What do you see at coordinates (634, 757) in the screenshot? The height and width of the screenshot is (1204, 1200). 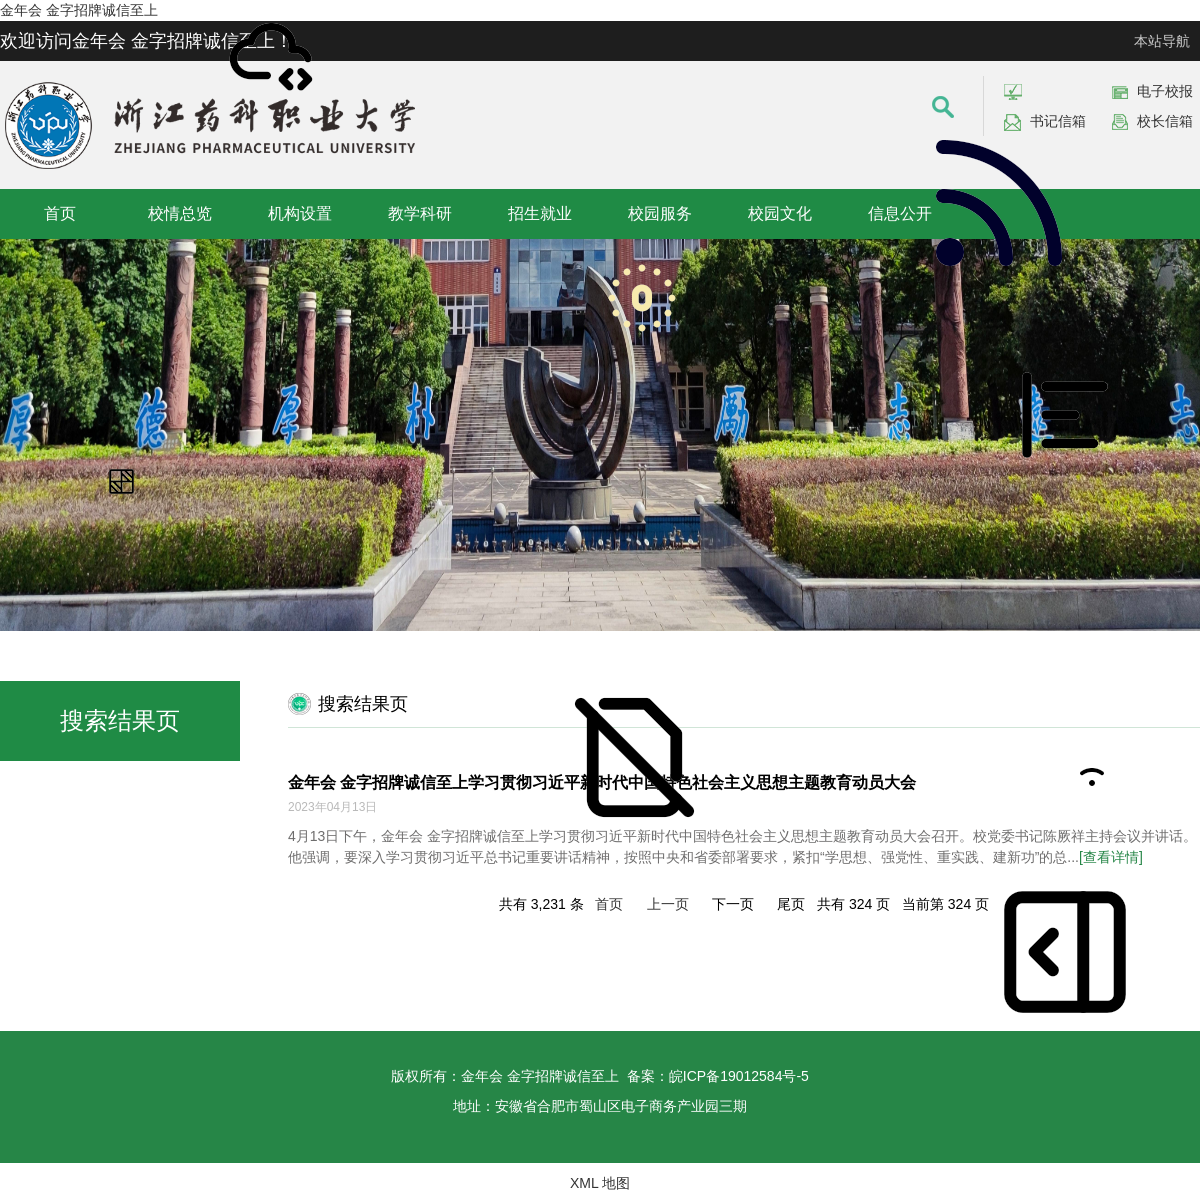 I see `file unavailable or inaccessible` at bounding box center [634, 757].